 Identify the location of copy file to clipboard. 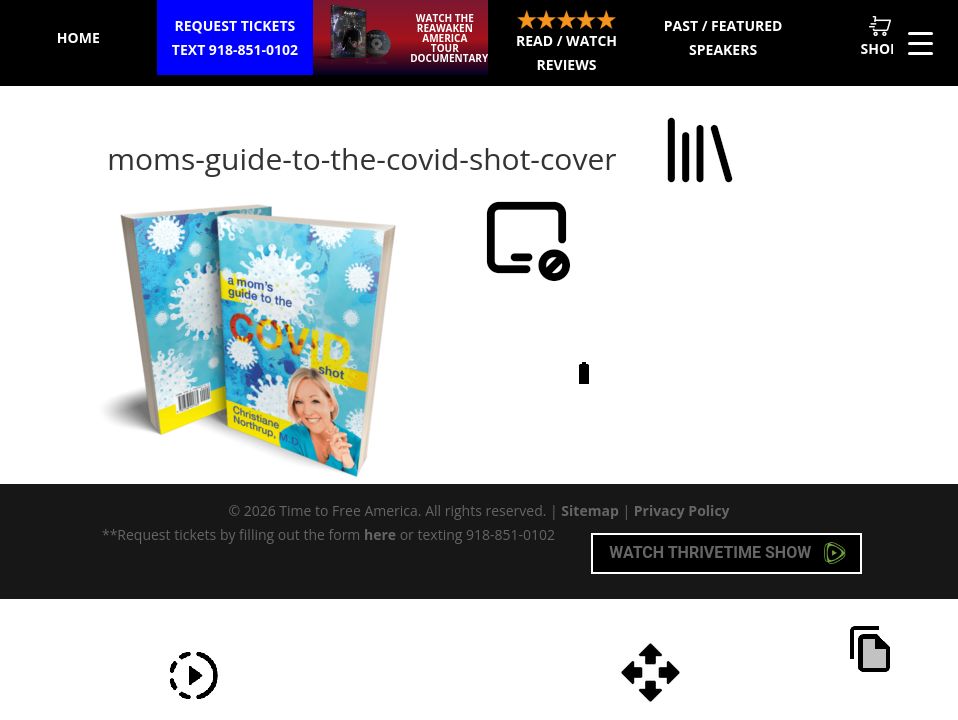
(871, 649).